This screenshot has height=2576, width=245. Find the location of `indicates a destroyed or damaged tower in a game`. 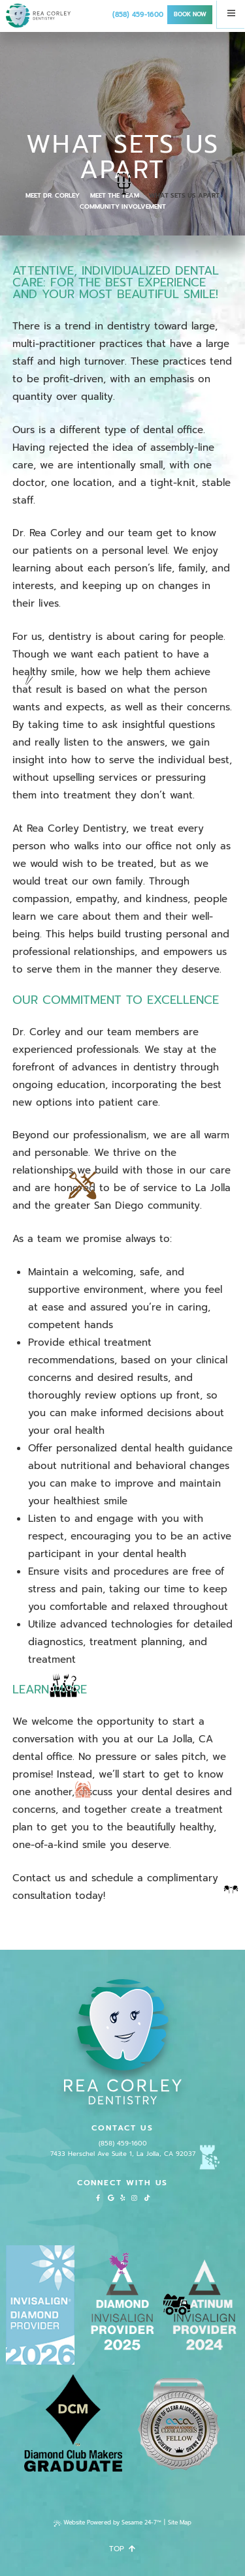

indicates a destroyed or damaged tower in a game is located at coordinates (208, 2157).